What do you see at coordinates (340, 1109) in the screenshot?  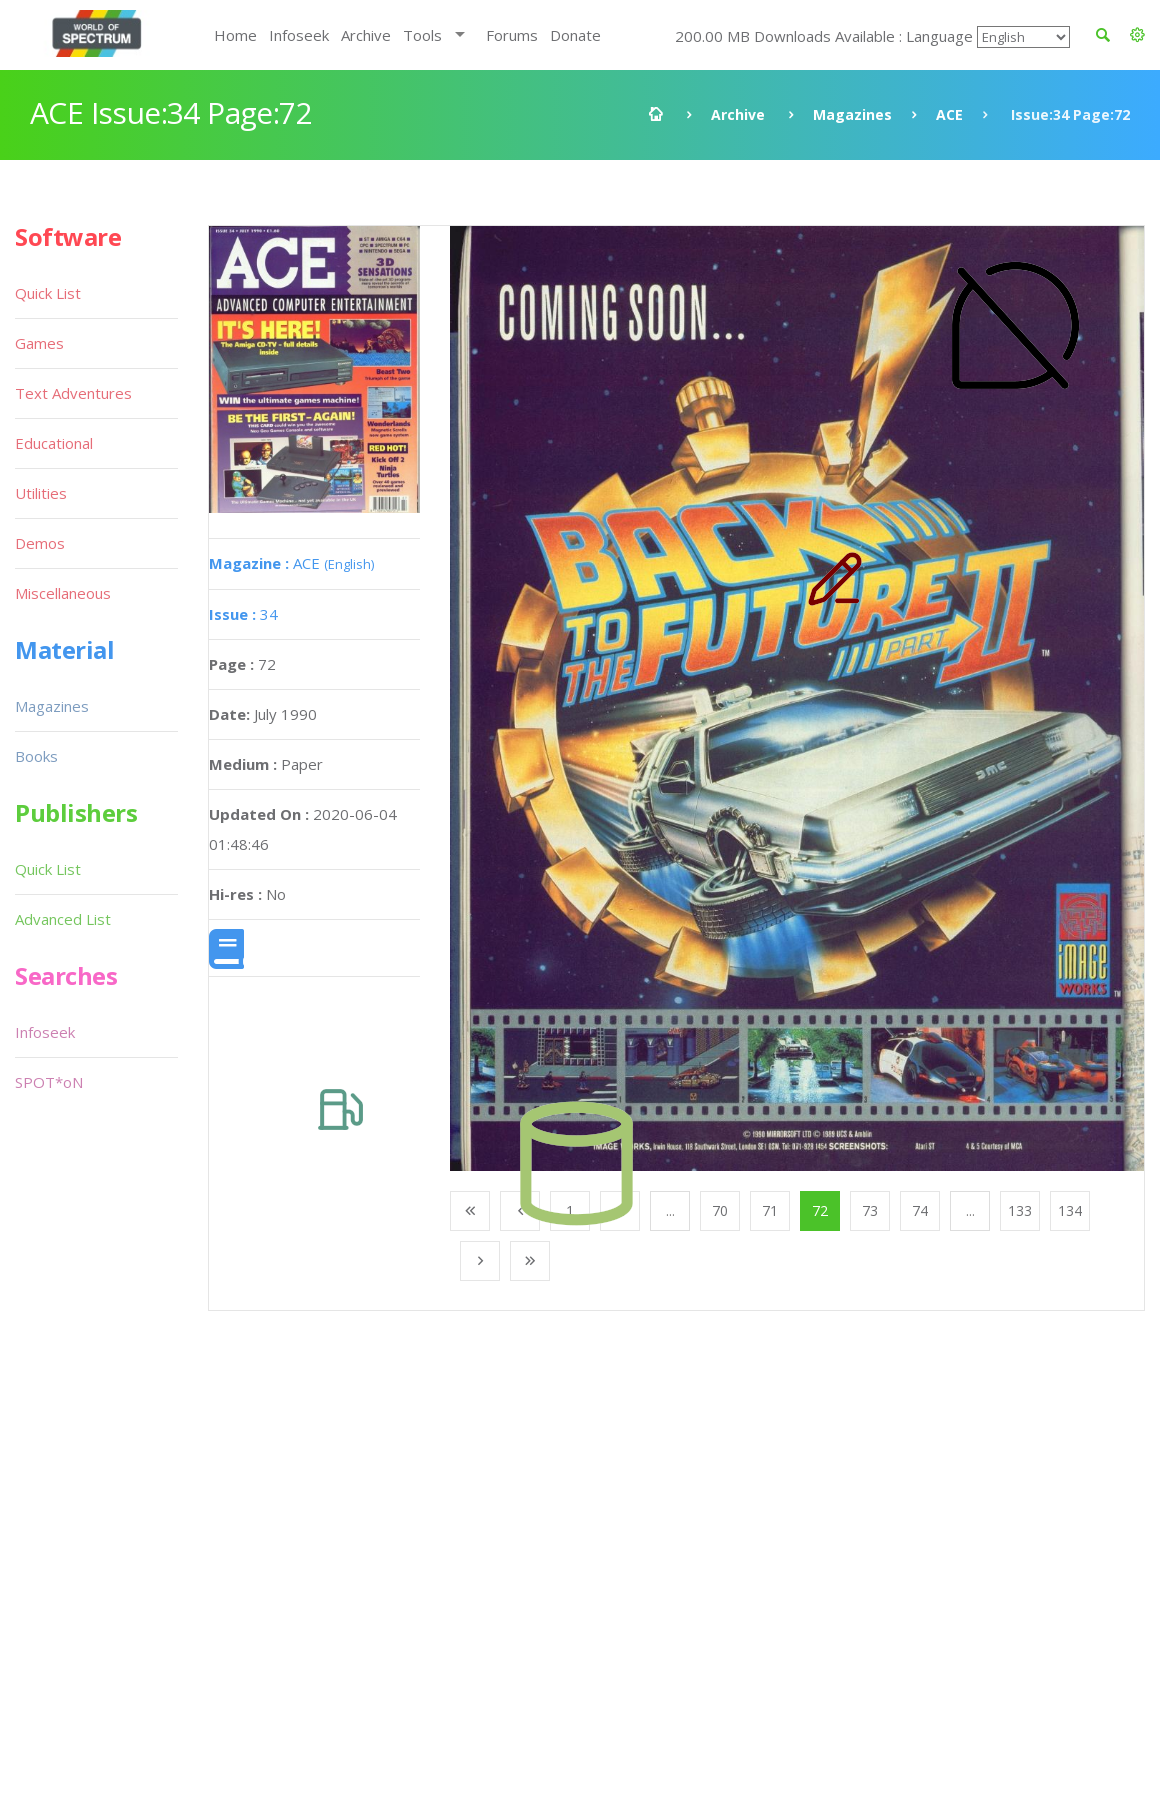 I see `find nearby gas stations` at bounding box center [340, 1109].